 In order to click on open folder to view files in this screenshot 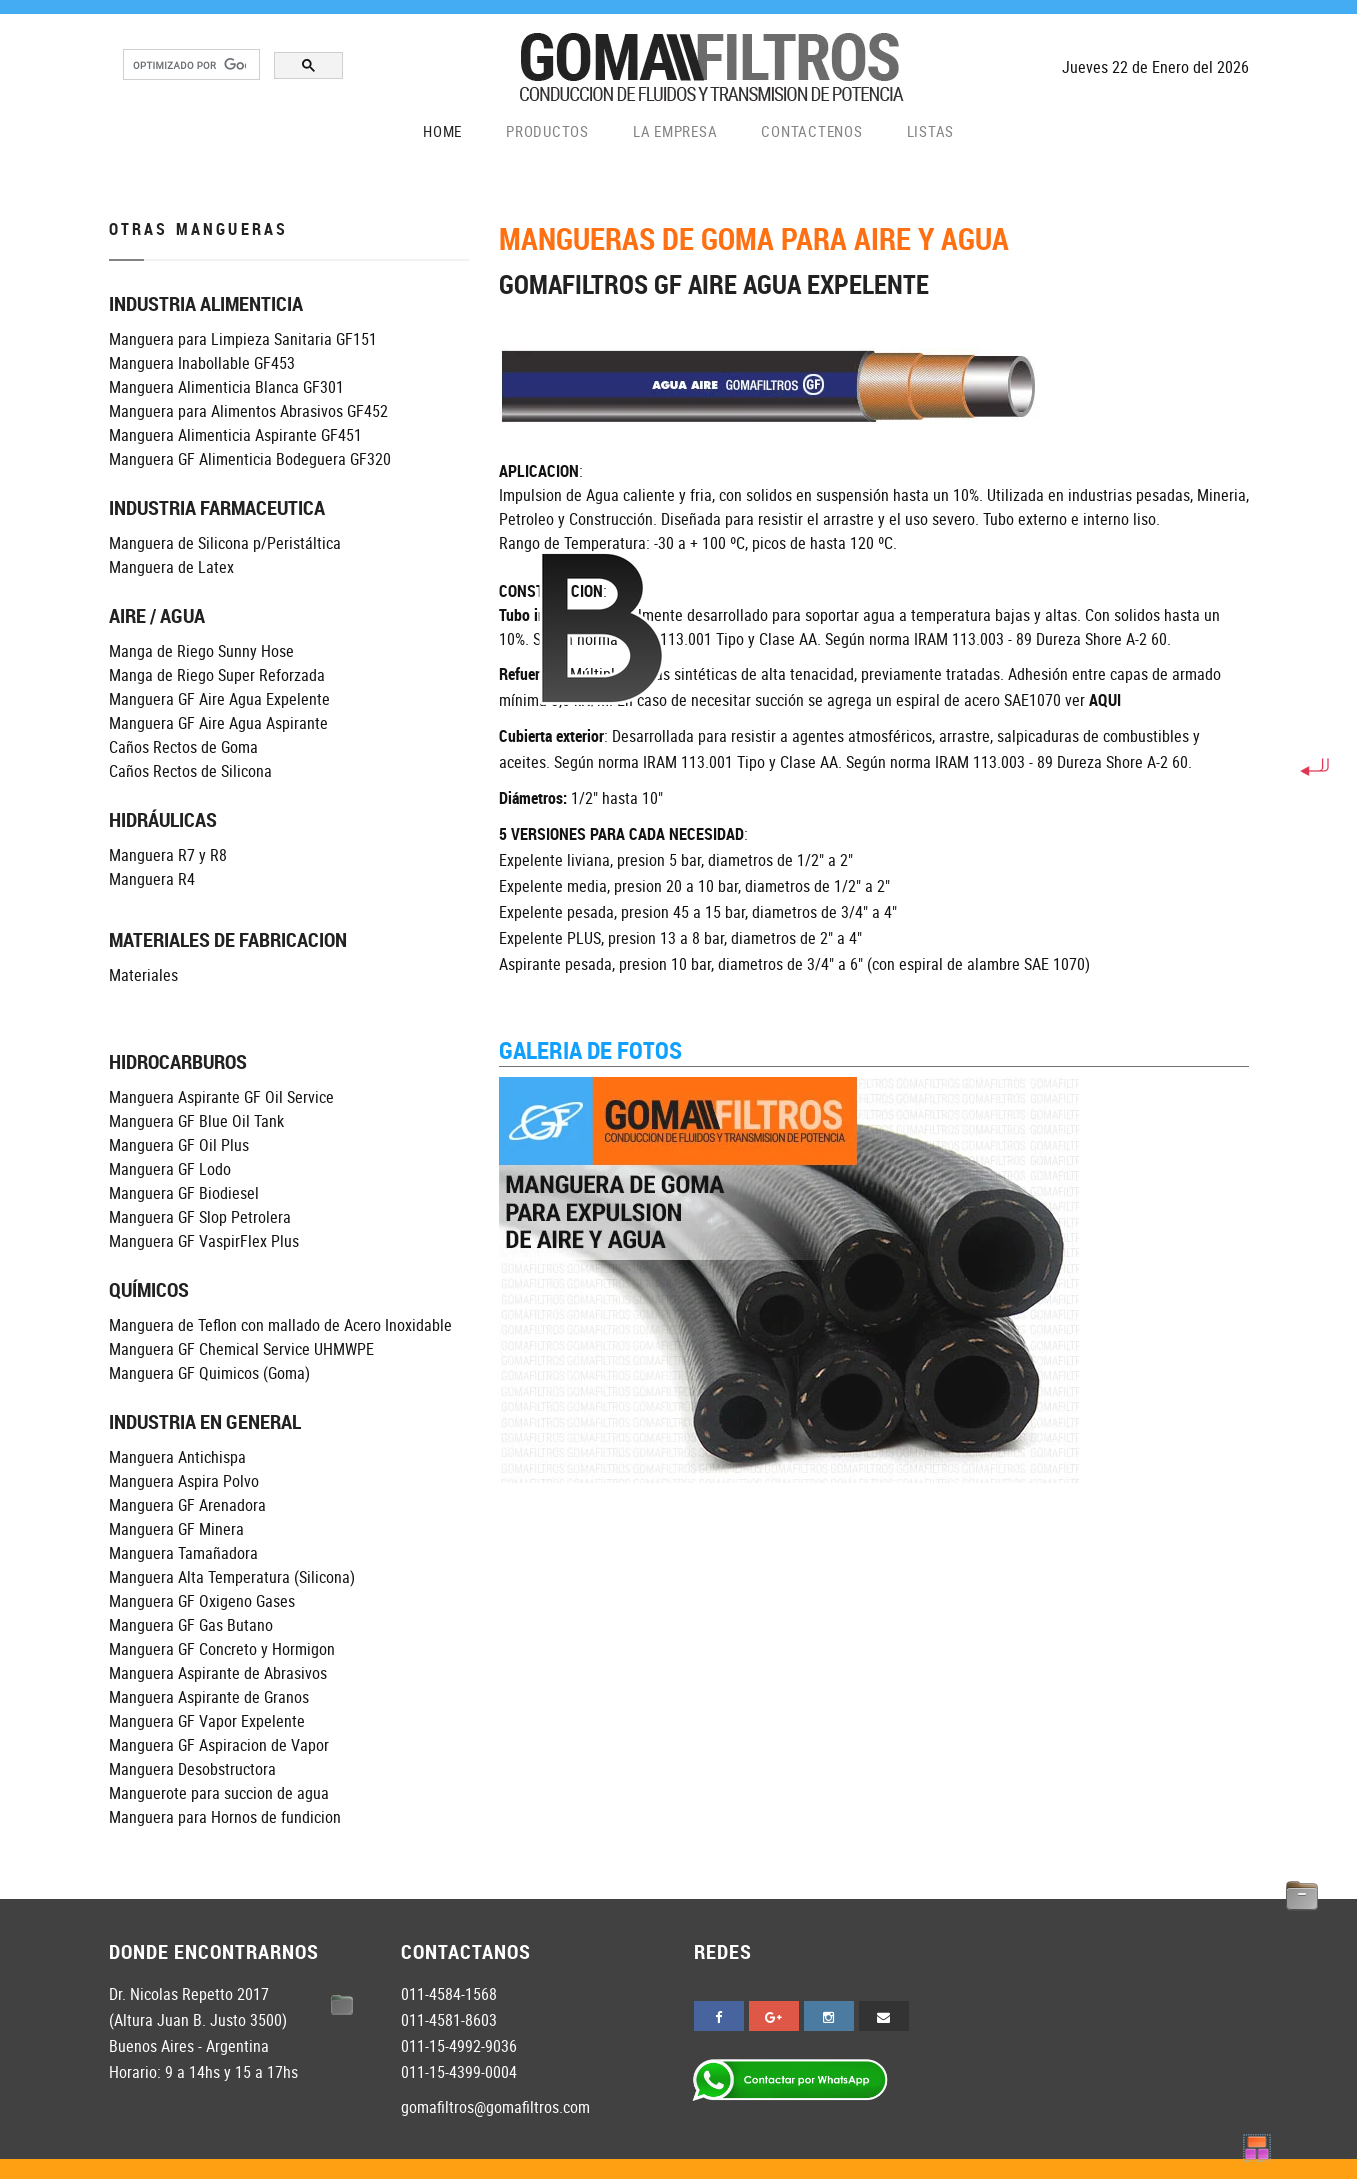, I will do `click(342, 2005)`.